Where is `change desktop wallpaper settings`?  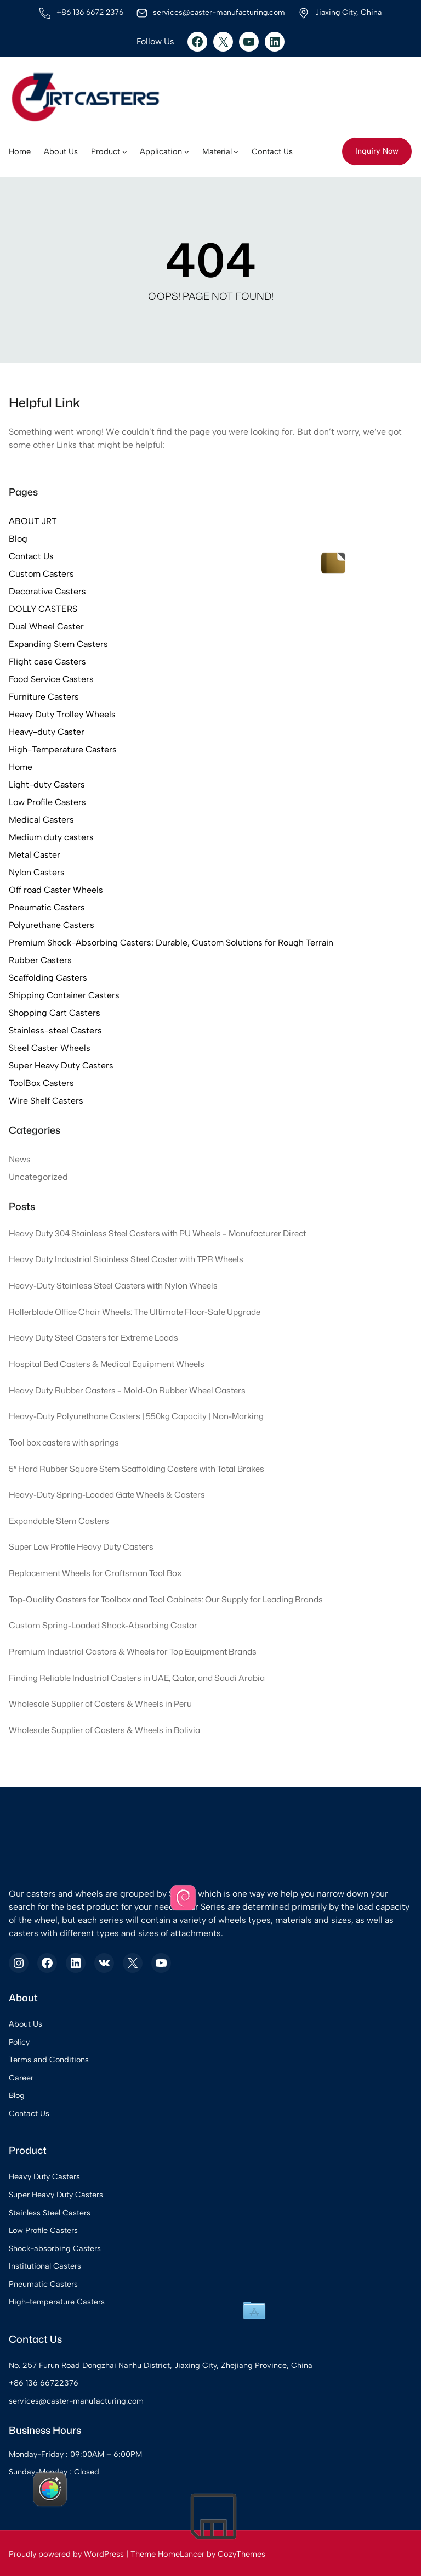 change desktop wallpaper settings is located at coordinates (333, 563).